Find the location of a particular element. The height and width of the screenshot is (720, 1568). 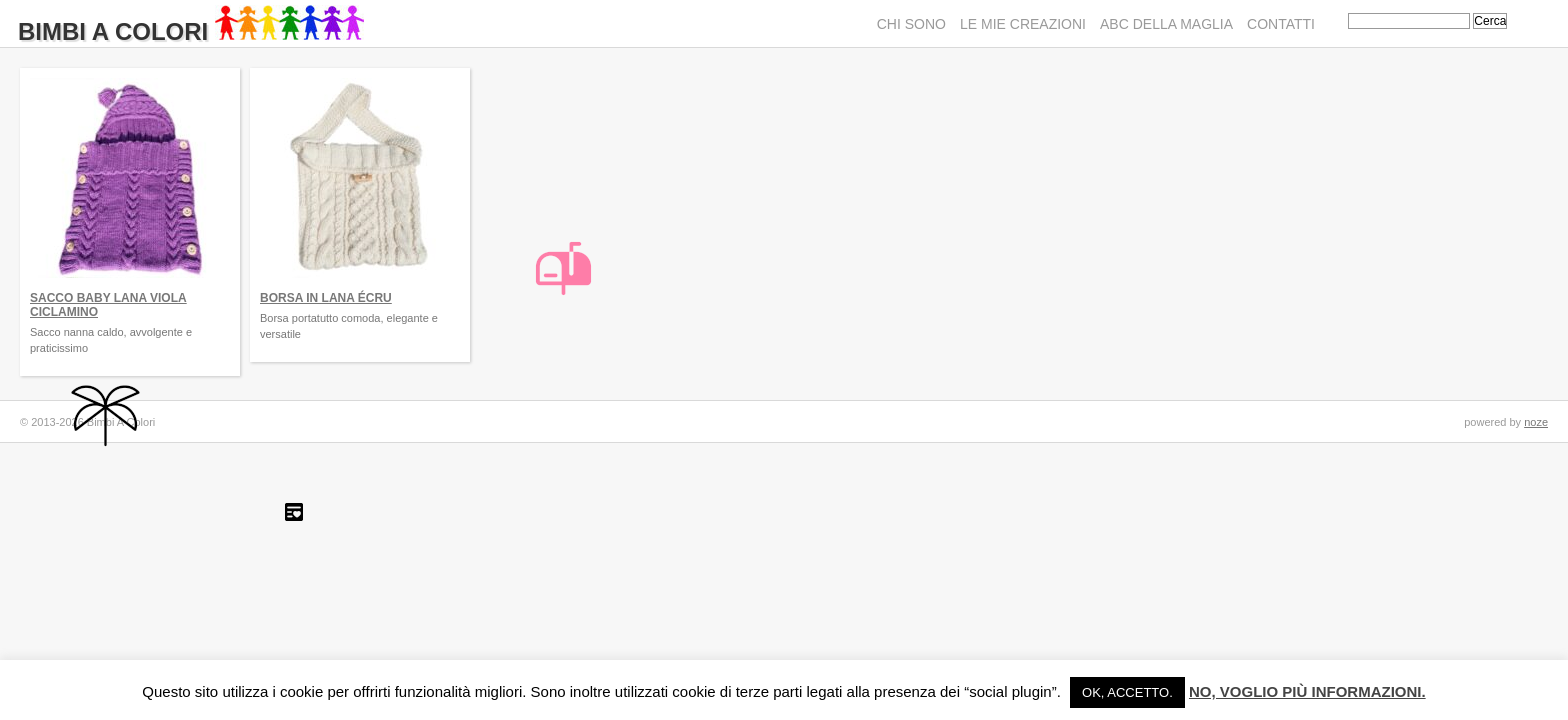

access your mailbox or inbox is located at coordinates (563, 269).